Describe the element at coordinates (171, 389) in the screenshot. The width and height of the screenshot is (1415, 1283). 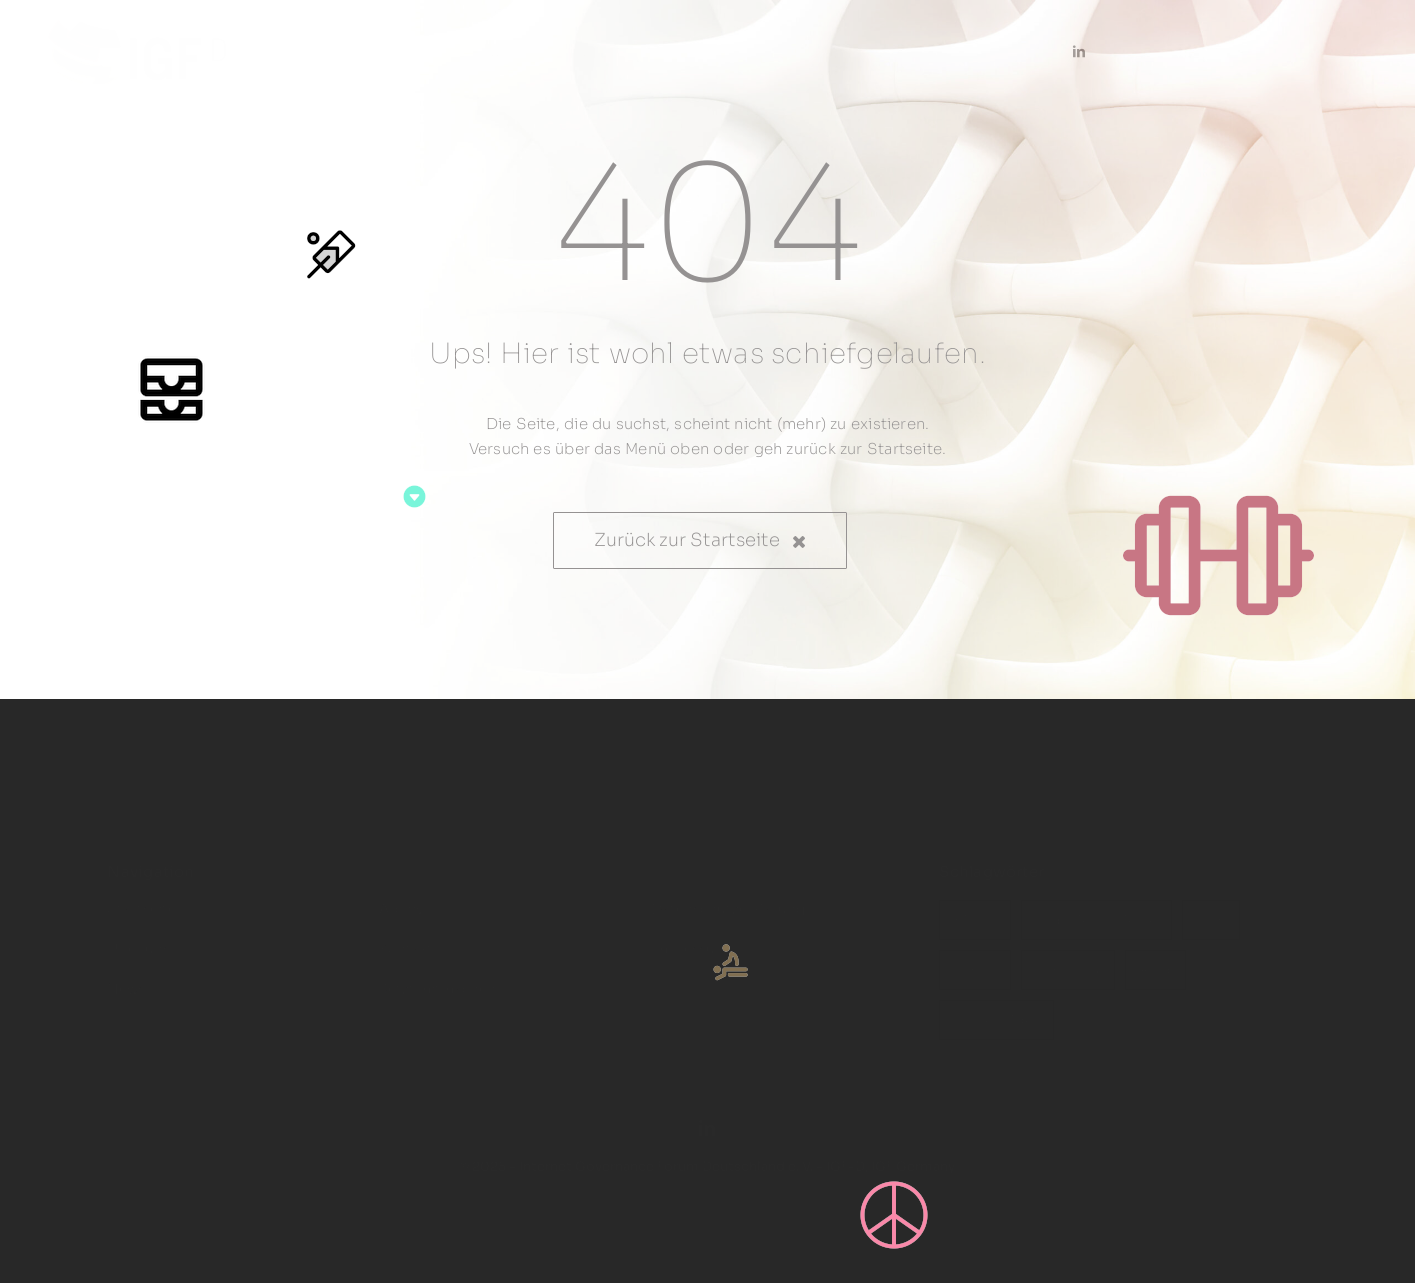
I see `view all inboxes in one place` at that location.